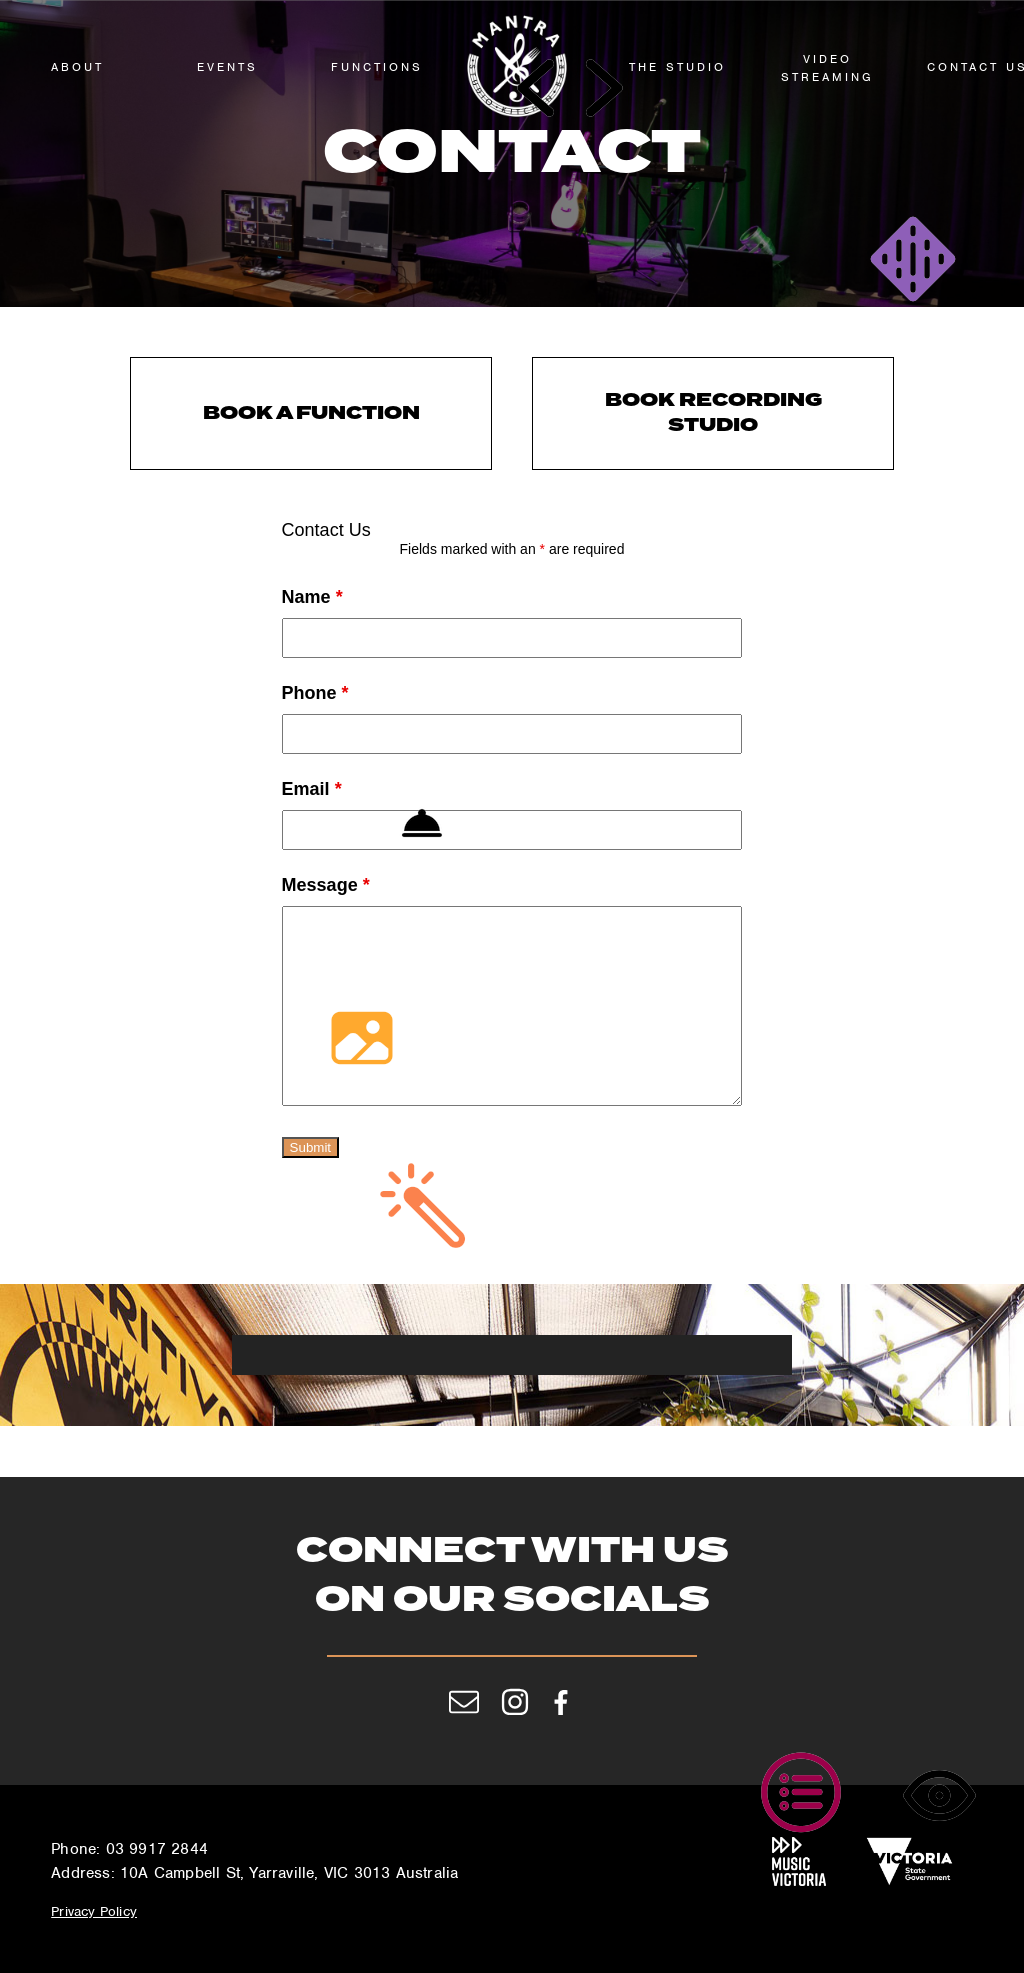  What do you see at coordinates (570, 88) in the screenshot?
I see `view or edit source code` at bounding box center [570, 88].